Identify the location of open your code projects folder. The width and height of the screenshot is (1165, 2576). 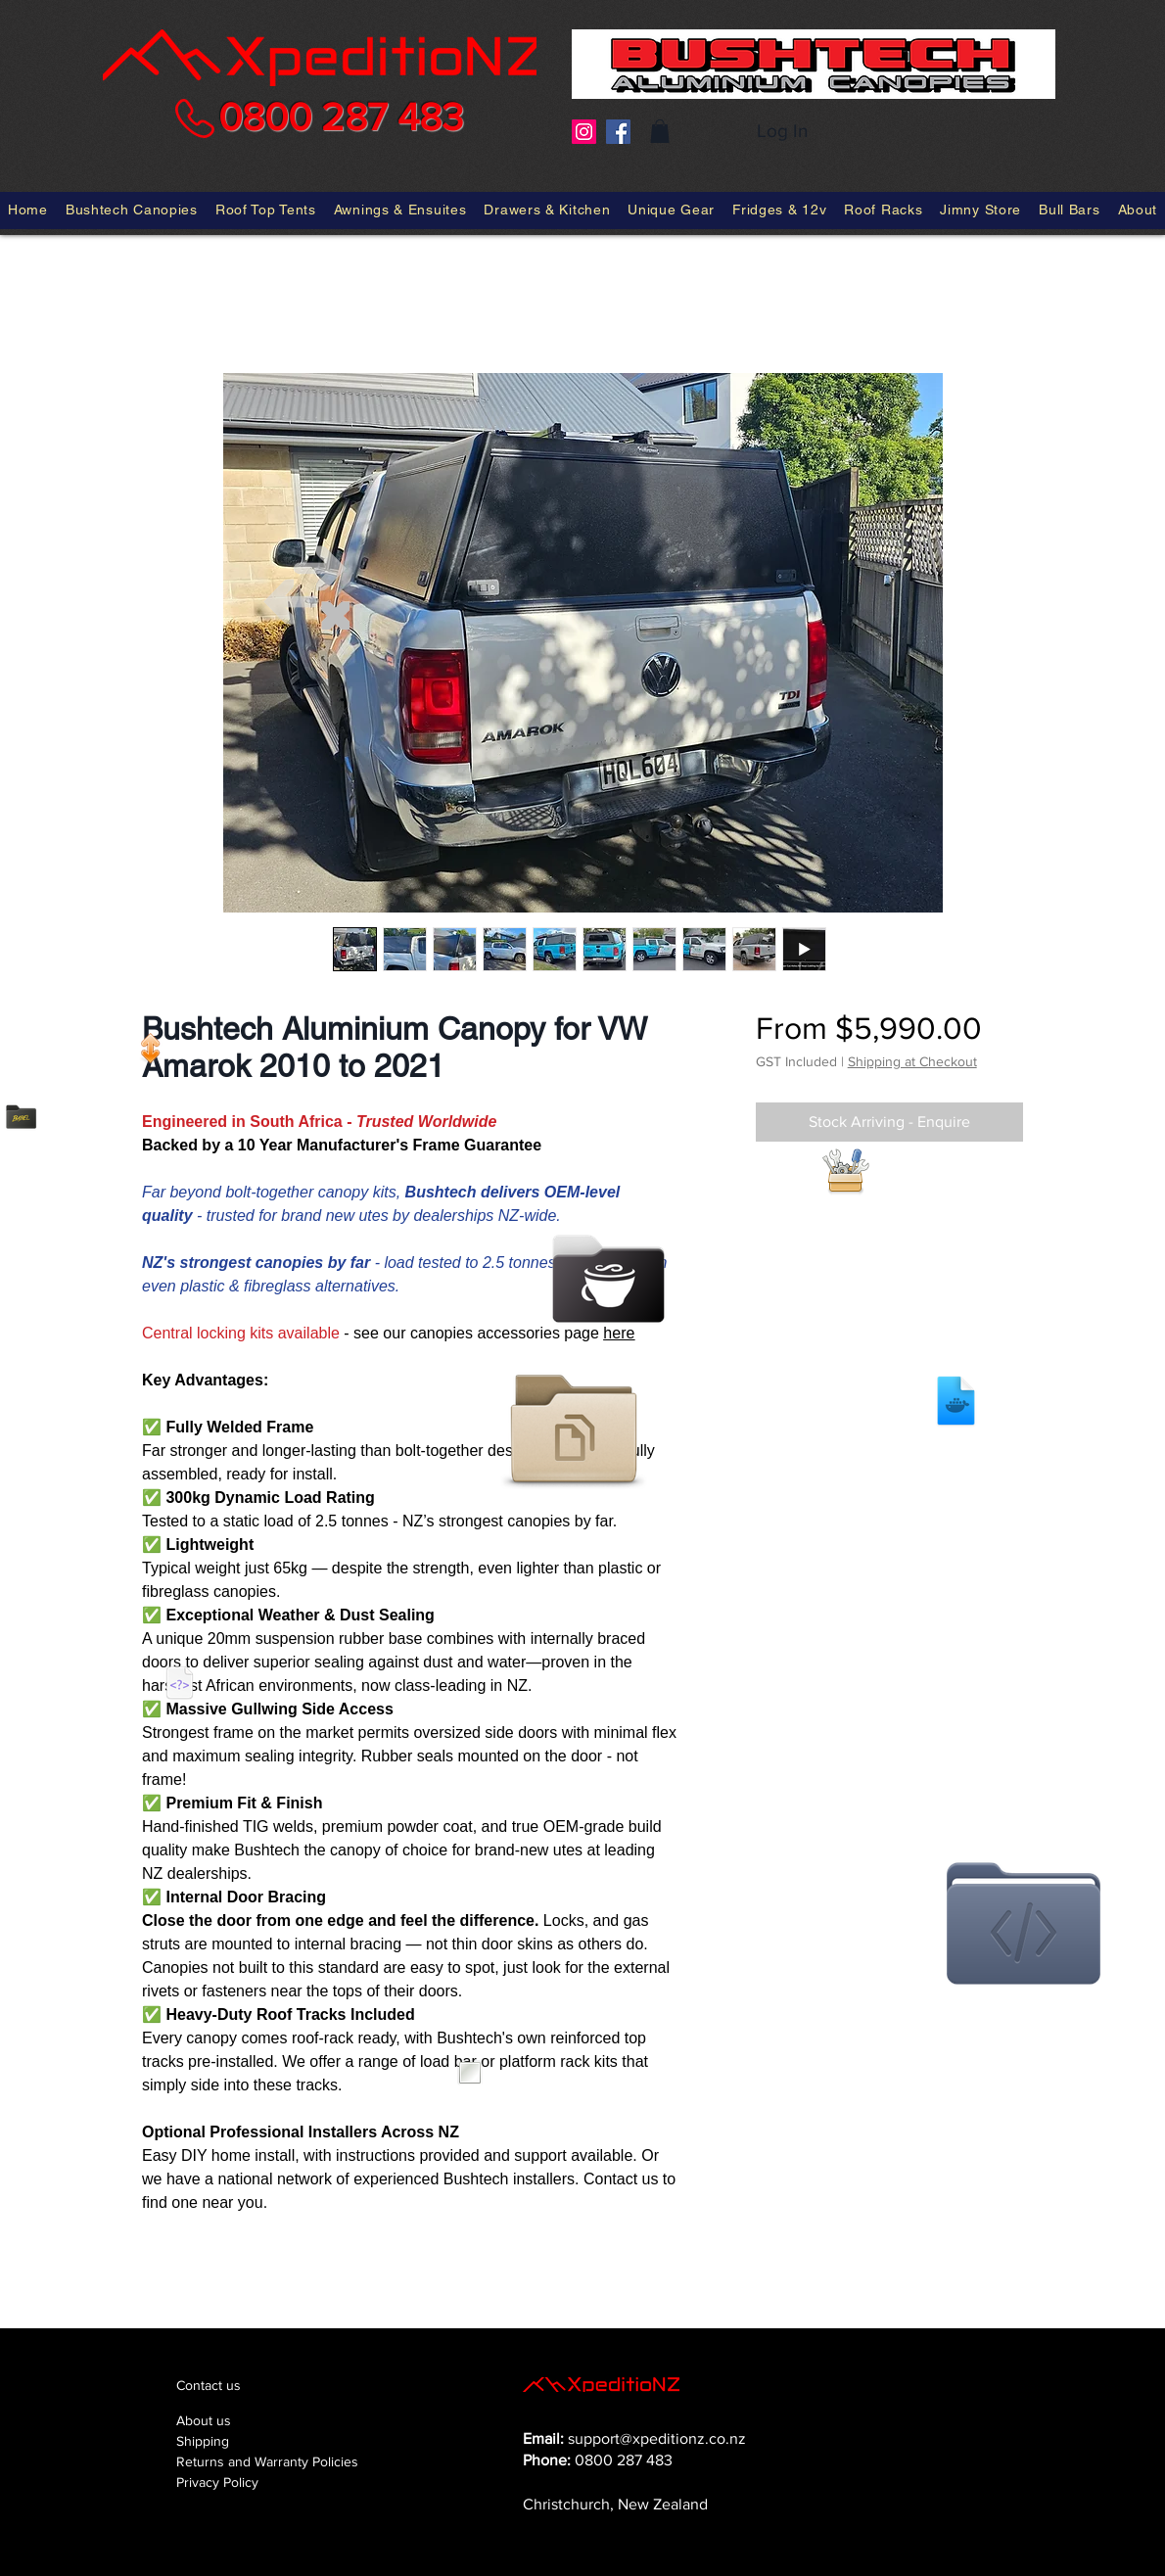
(1023, 1923).